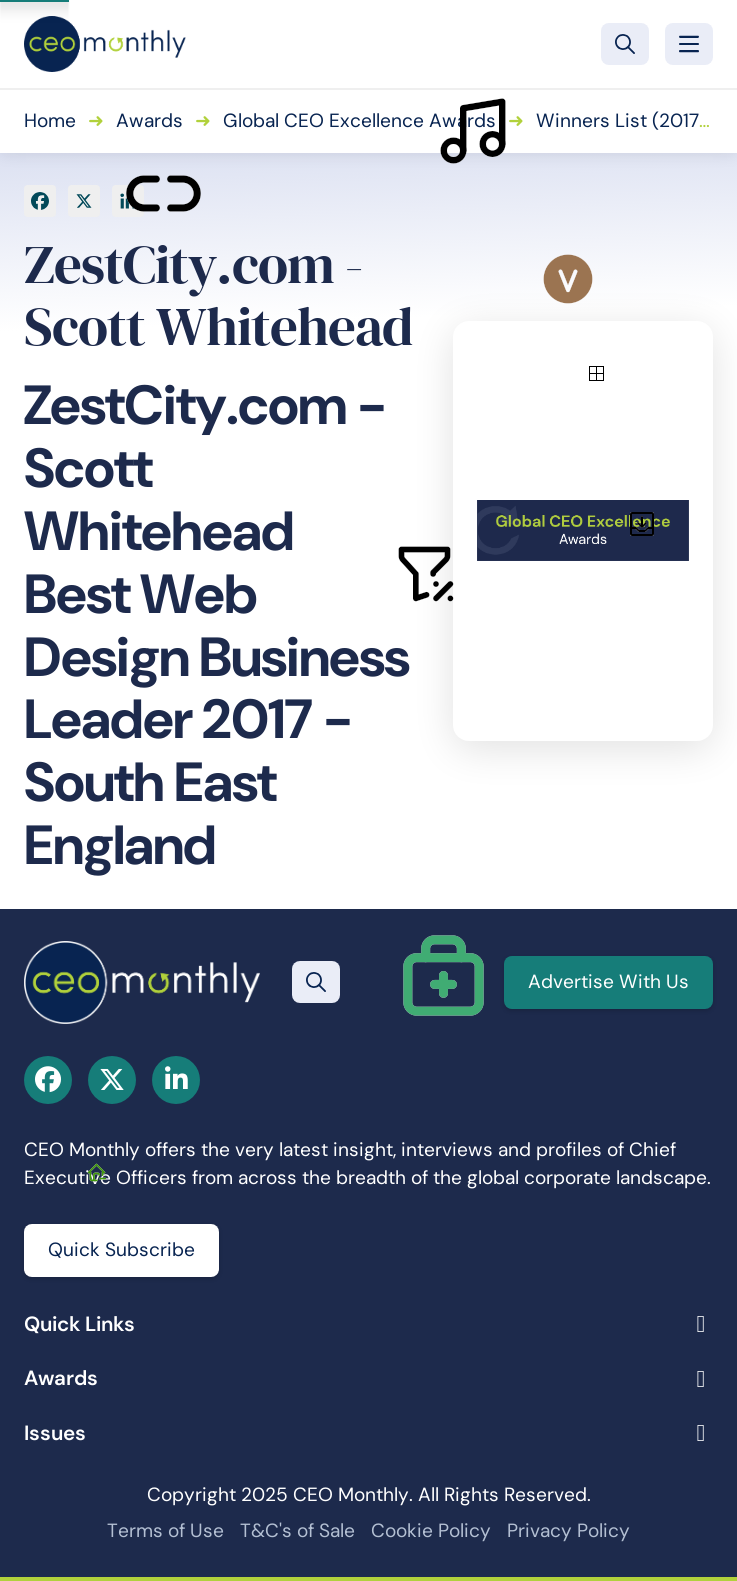 The width and height of the screenshot is (737, 1581). I want to click on download file to inbox or tray, so click(642, 524).